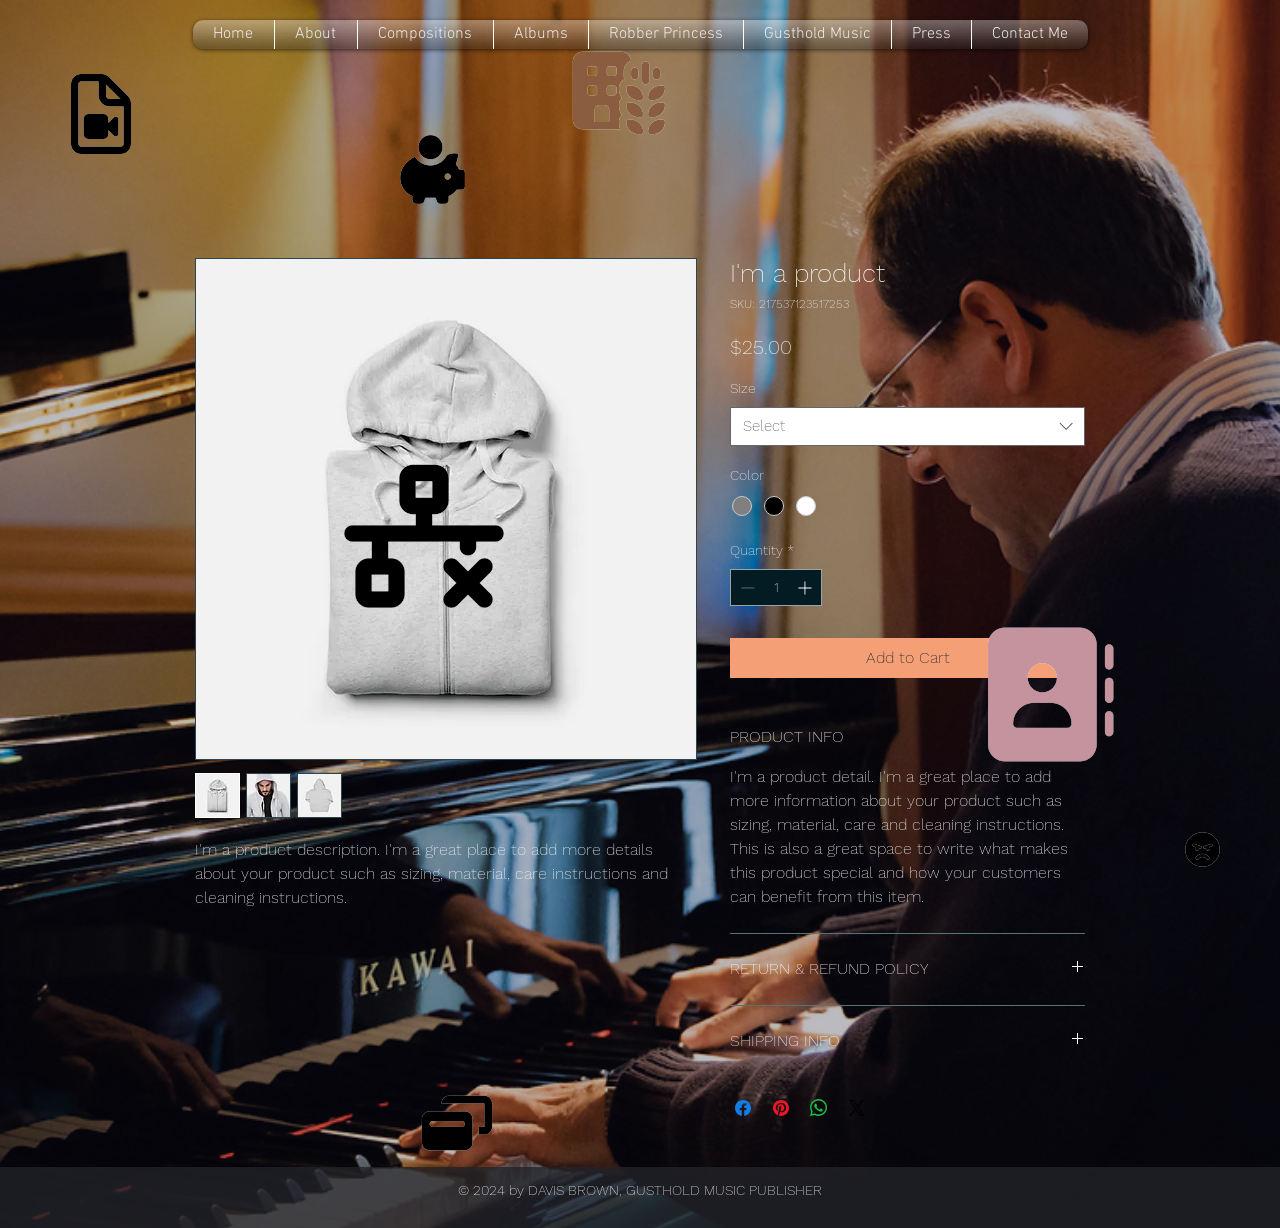 Image resolution: width=1280 pixels, height=1228 pixels. What do you see at coordinates (457, 1123) in the screenshot?
I see `restore window to previous size` at bounding box center [457, 1123].